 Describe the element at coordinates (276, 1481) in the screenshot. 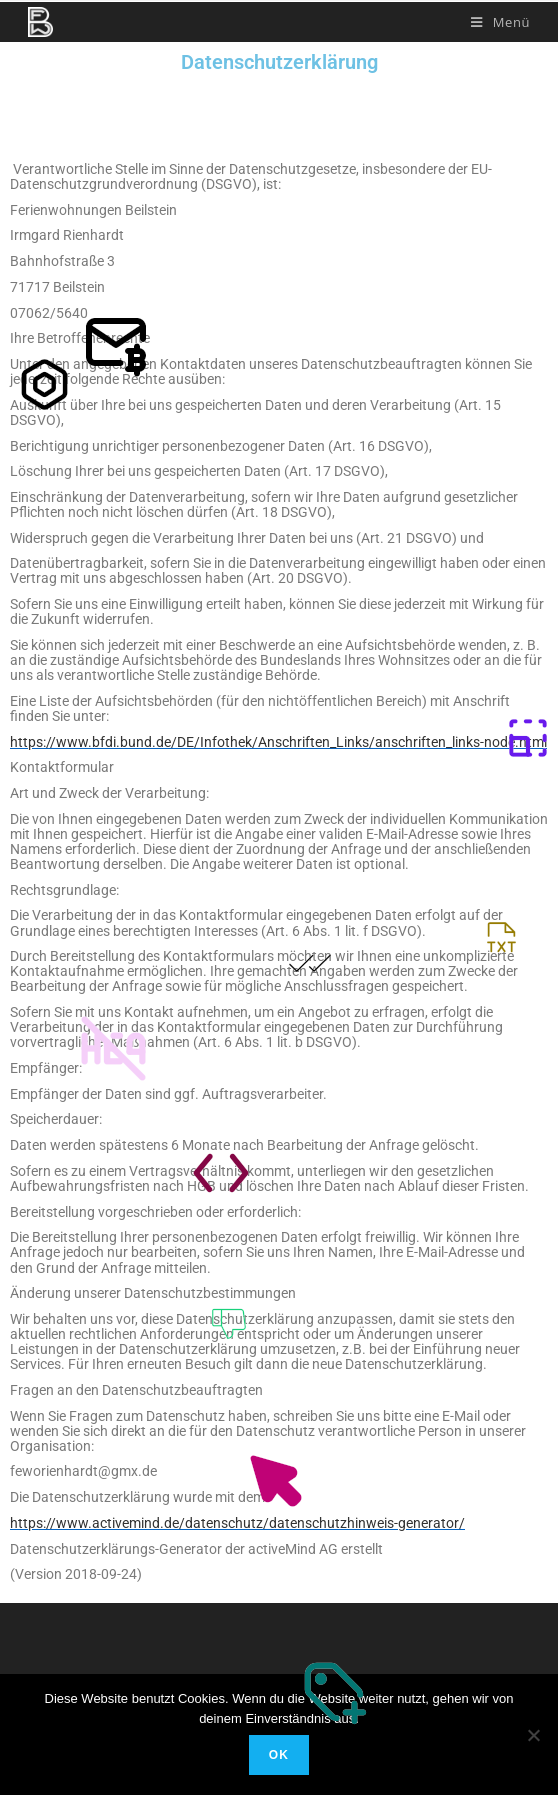

I see `cursor indicating selection mode` at that location.